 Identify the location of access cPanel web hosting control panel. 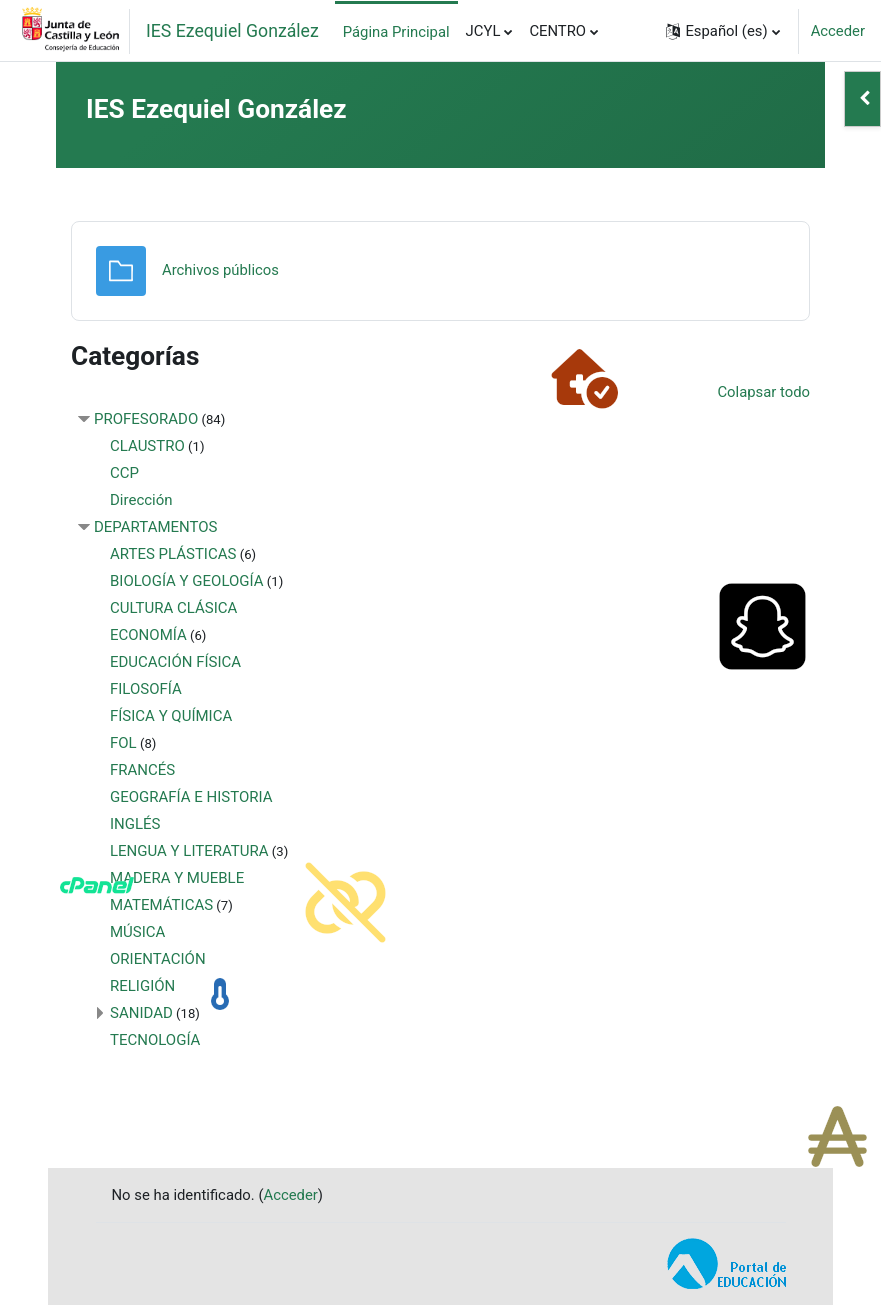
(97, 886).